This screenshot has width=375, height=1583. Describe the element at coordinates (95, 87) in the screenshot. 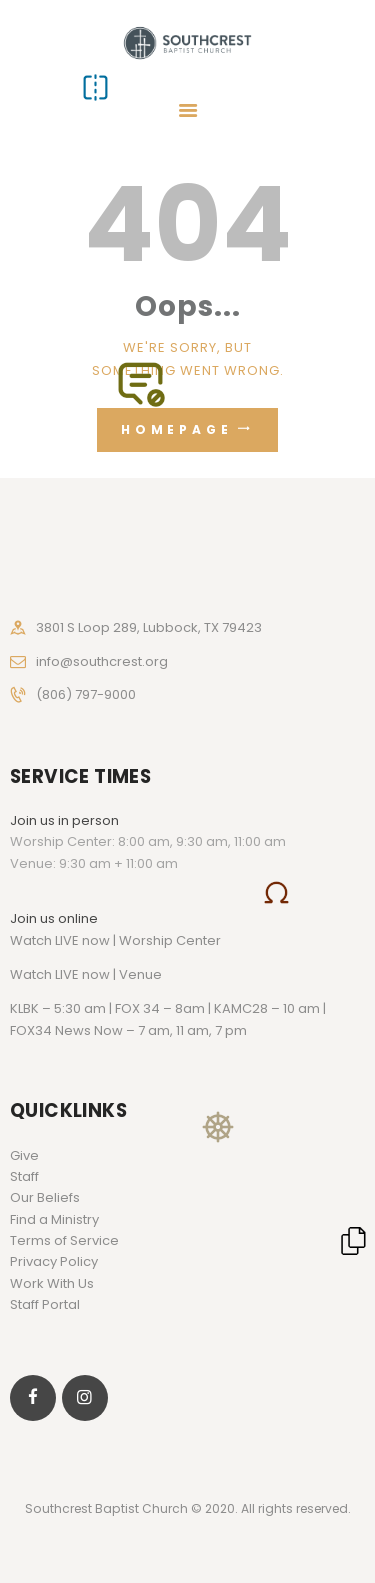

I see `flip image horizontally` at that location.